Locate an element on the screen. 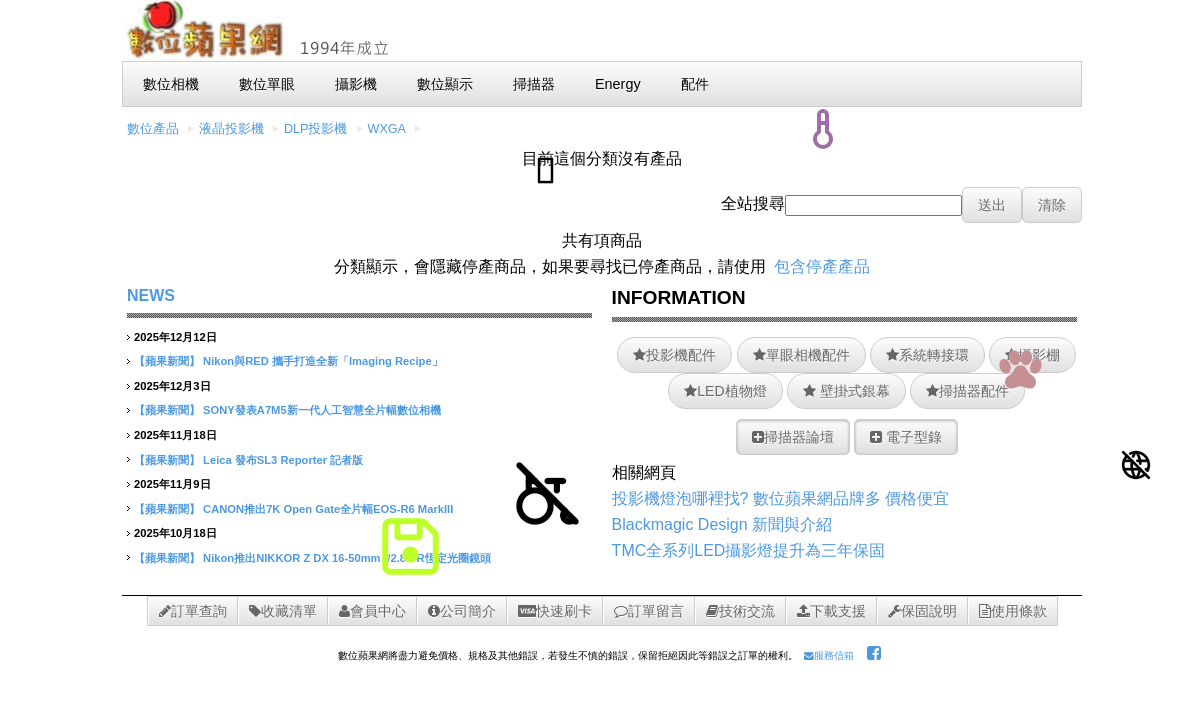 The image size is (1204, 720). save current file or document is located at coordinates (410, 546).